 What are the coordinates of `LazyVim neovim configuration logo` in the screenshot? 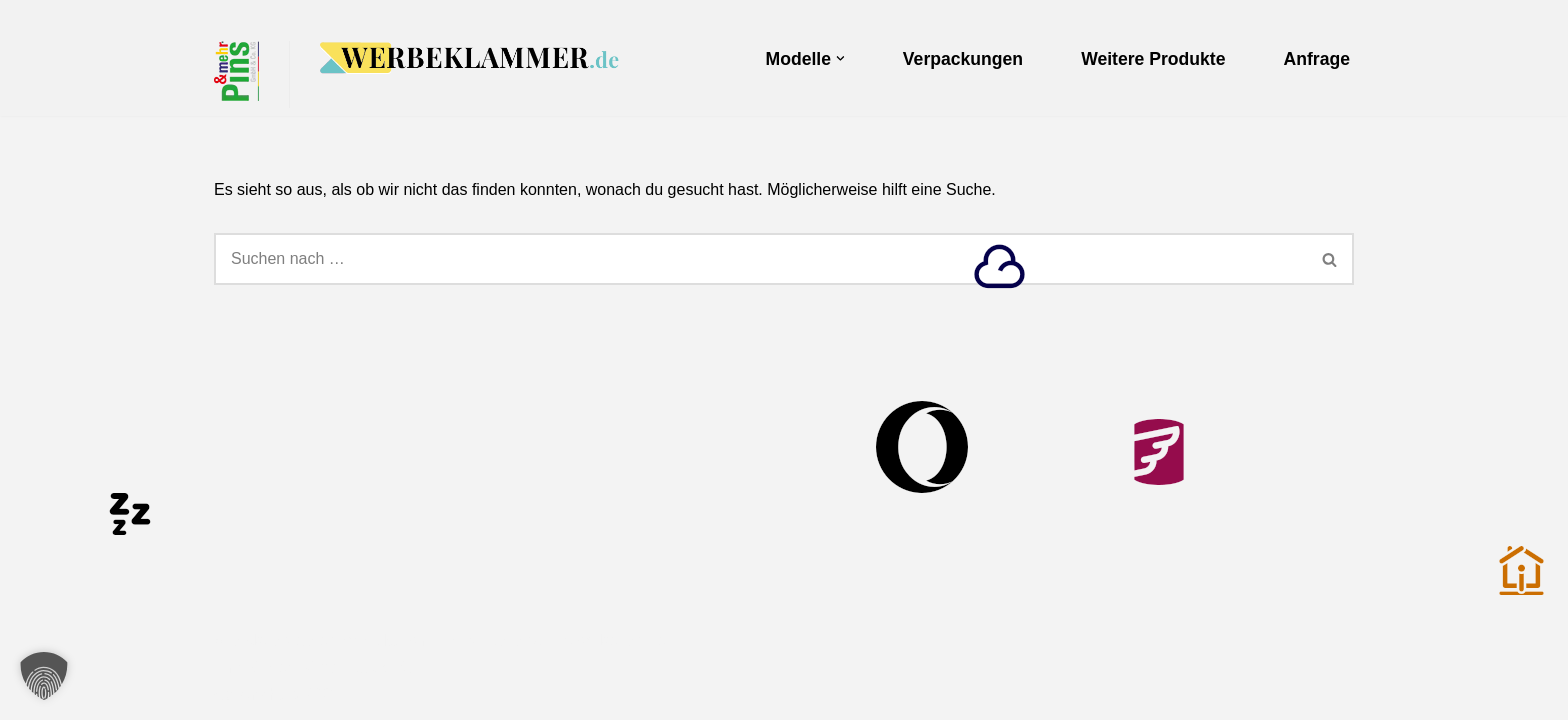 It's located at (130, 514).